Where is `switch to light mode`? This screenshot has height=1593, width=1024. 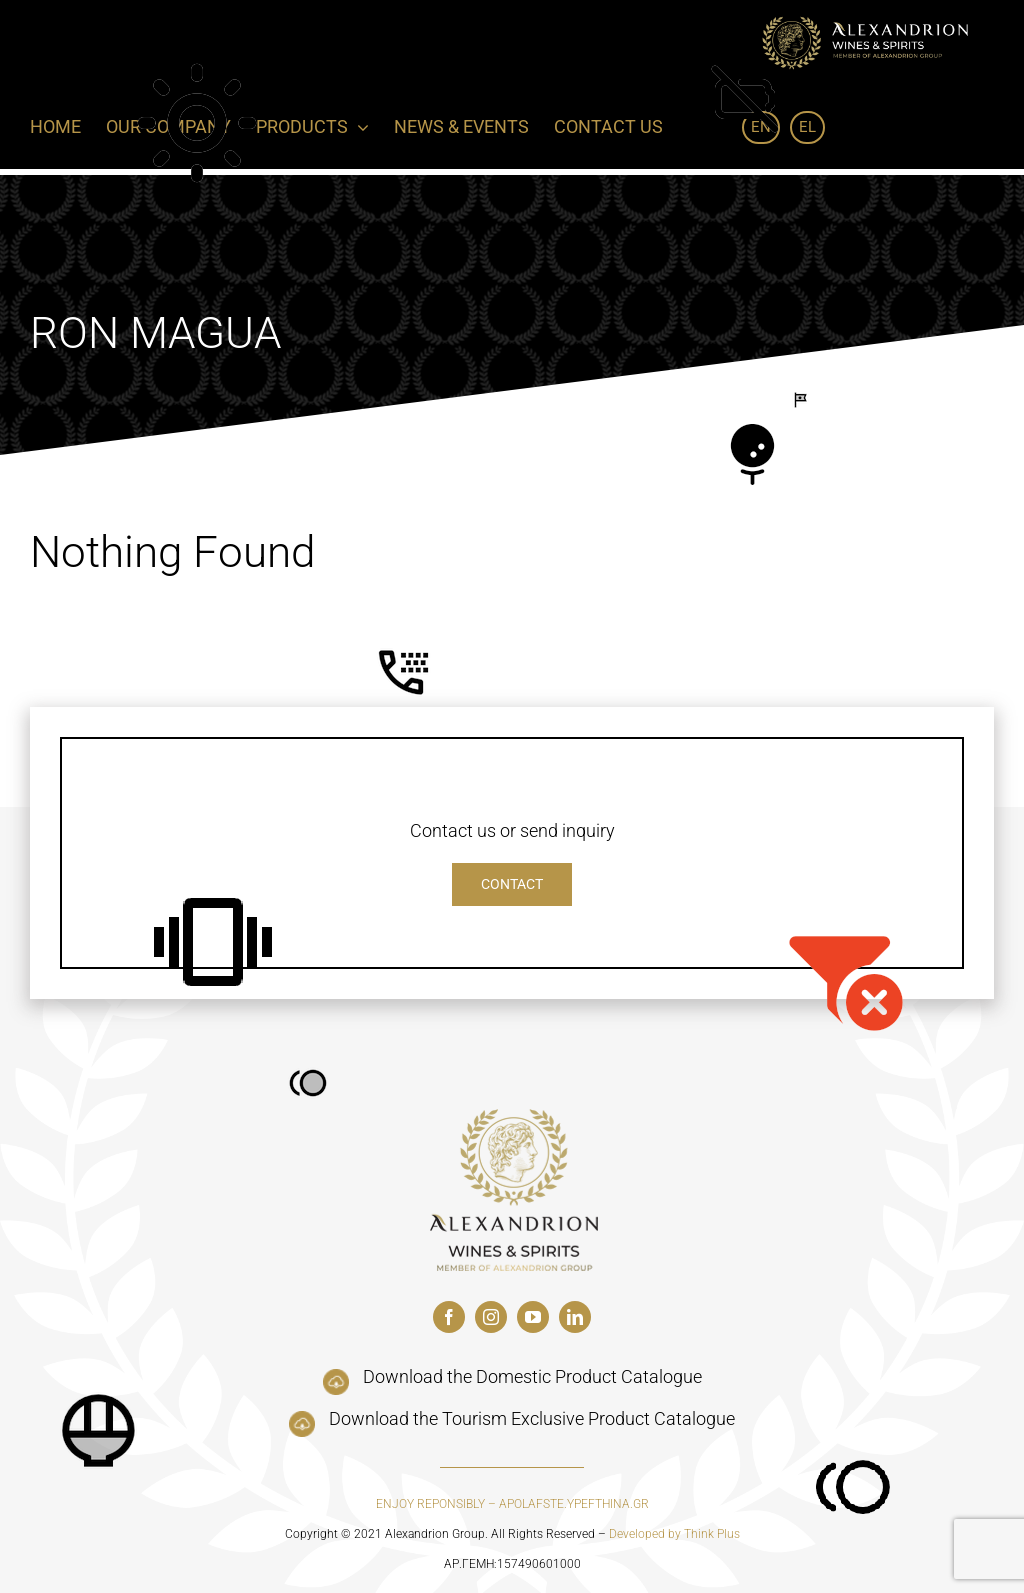
switch to light mode is located at coordinates (197, 123).